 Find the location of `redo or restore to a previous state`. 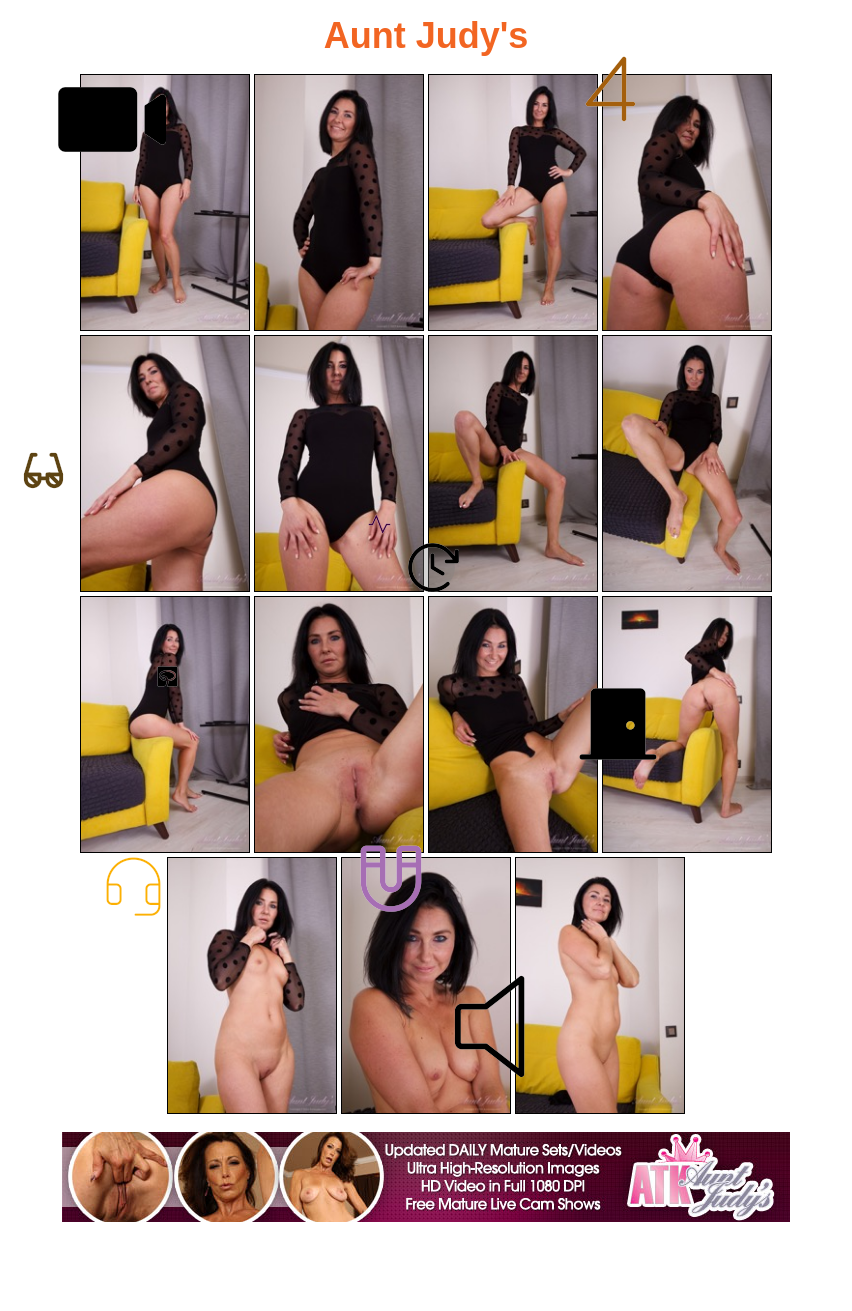

redo or restore to a previous state is located at coordinates (432, 567).